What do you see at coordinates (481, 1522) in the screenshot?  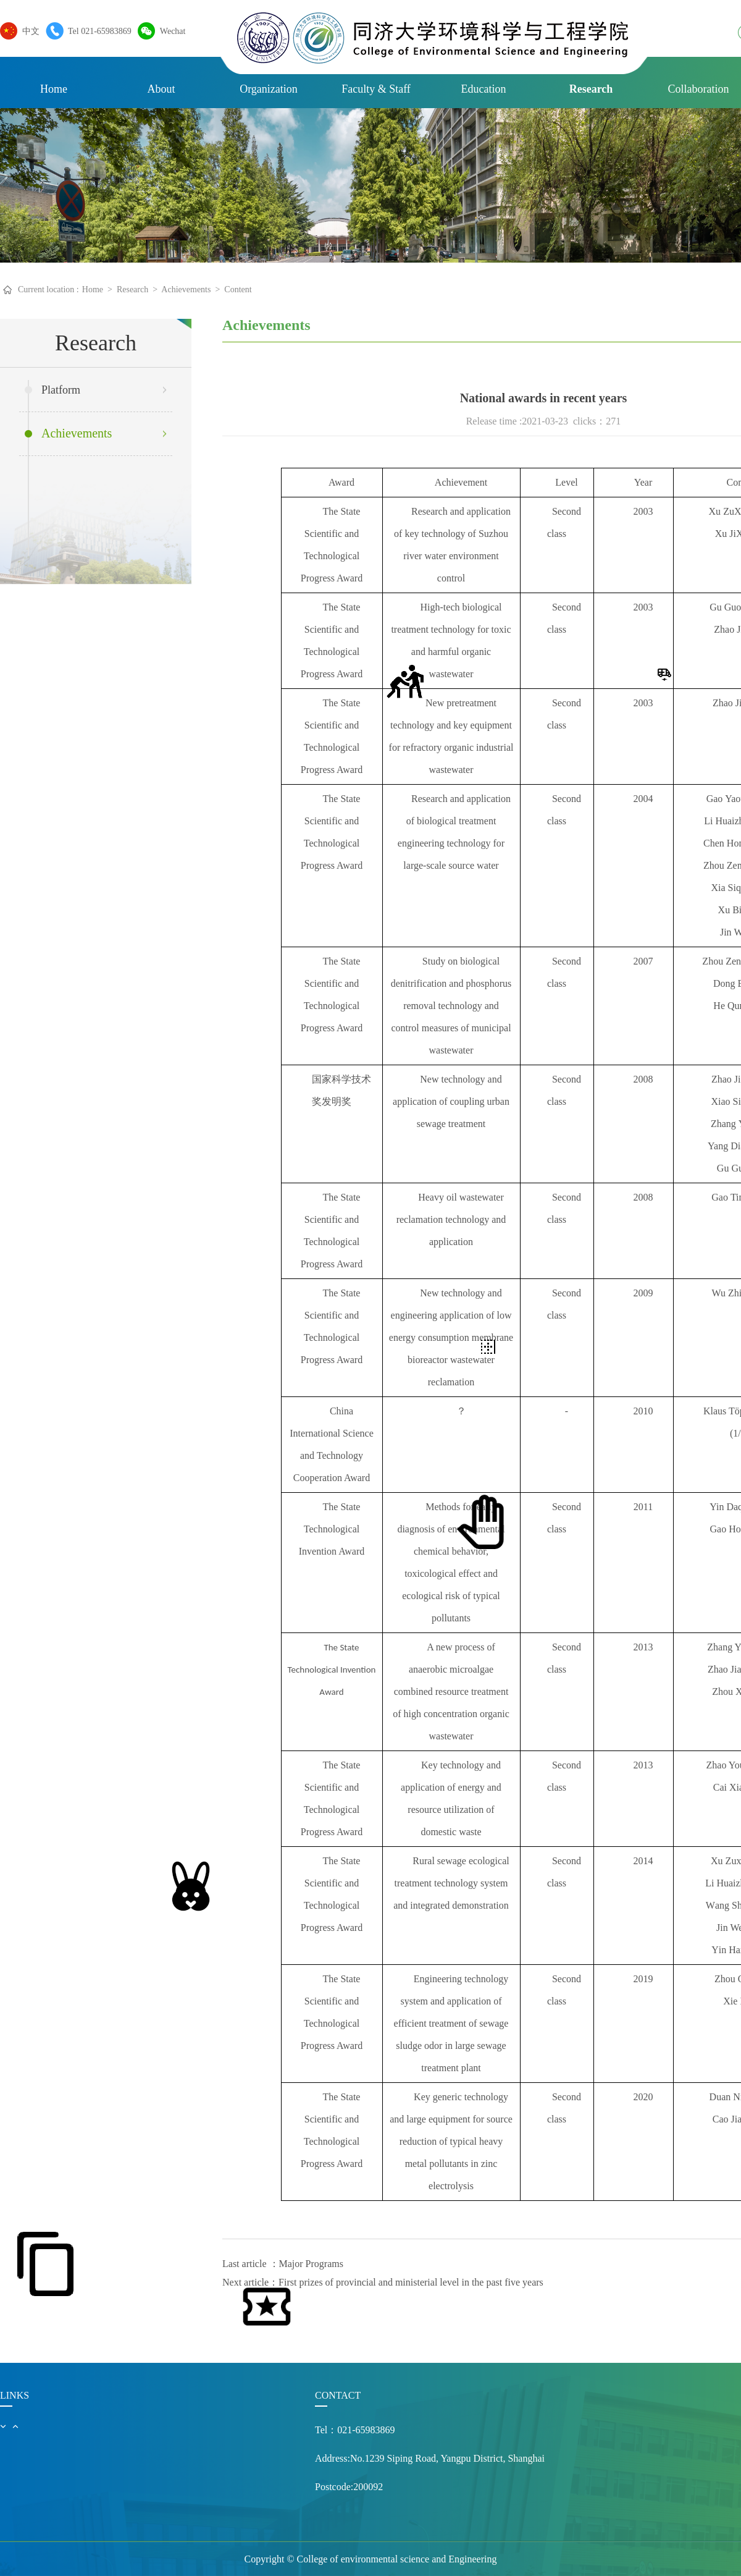 I see `stop or pause an action` at bounding box center [481, 1522].